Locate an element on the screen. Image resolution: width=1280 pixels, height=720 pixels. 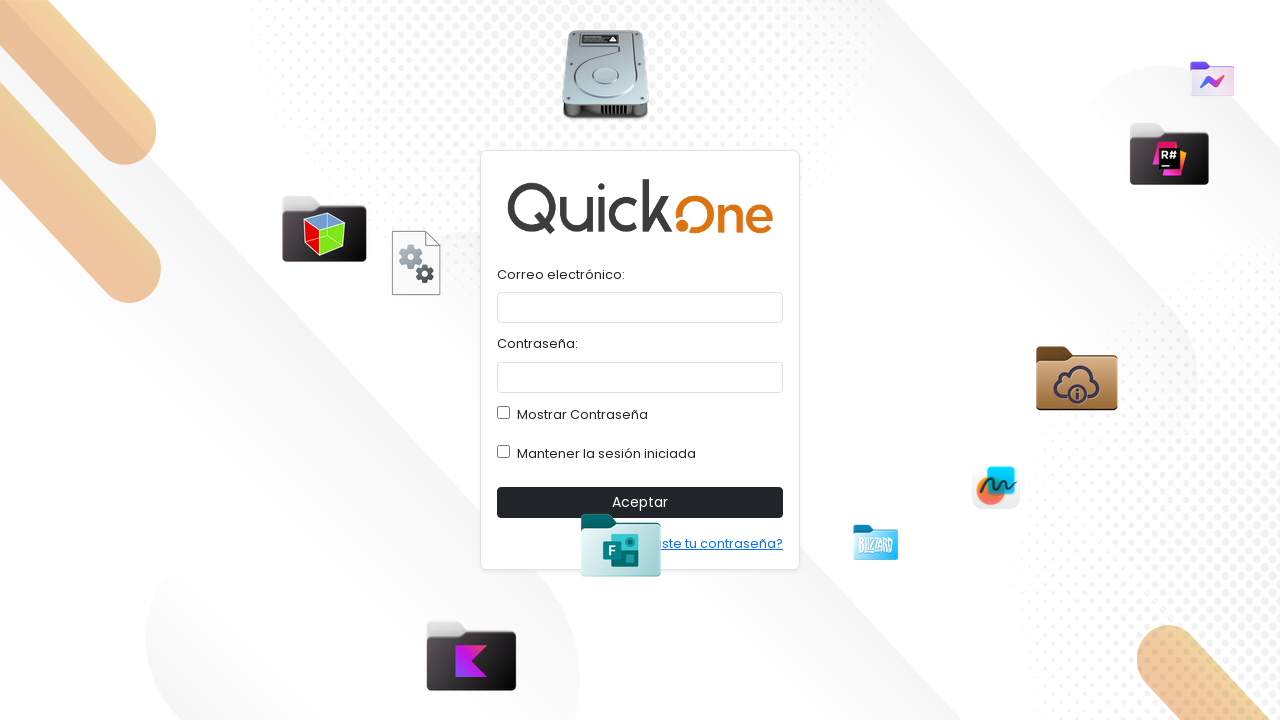
open kotlin project folder is located at coordinates (471, 658).